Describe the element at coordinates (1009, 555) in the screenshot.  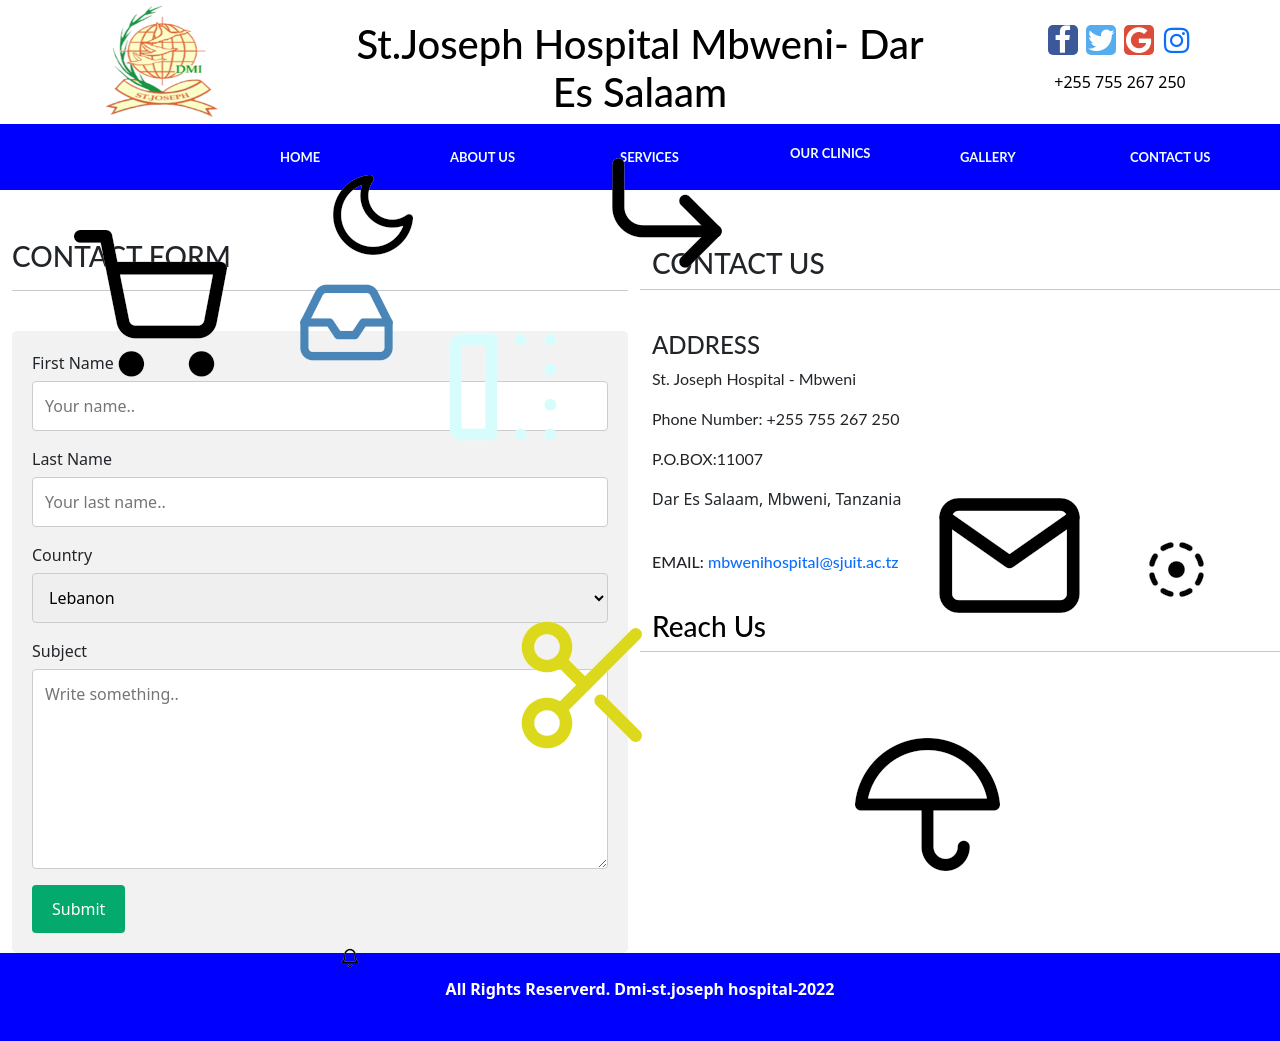
I see `open your email inbox` at that location.